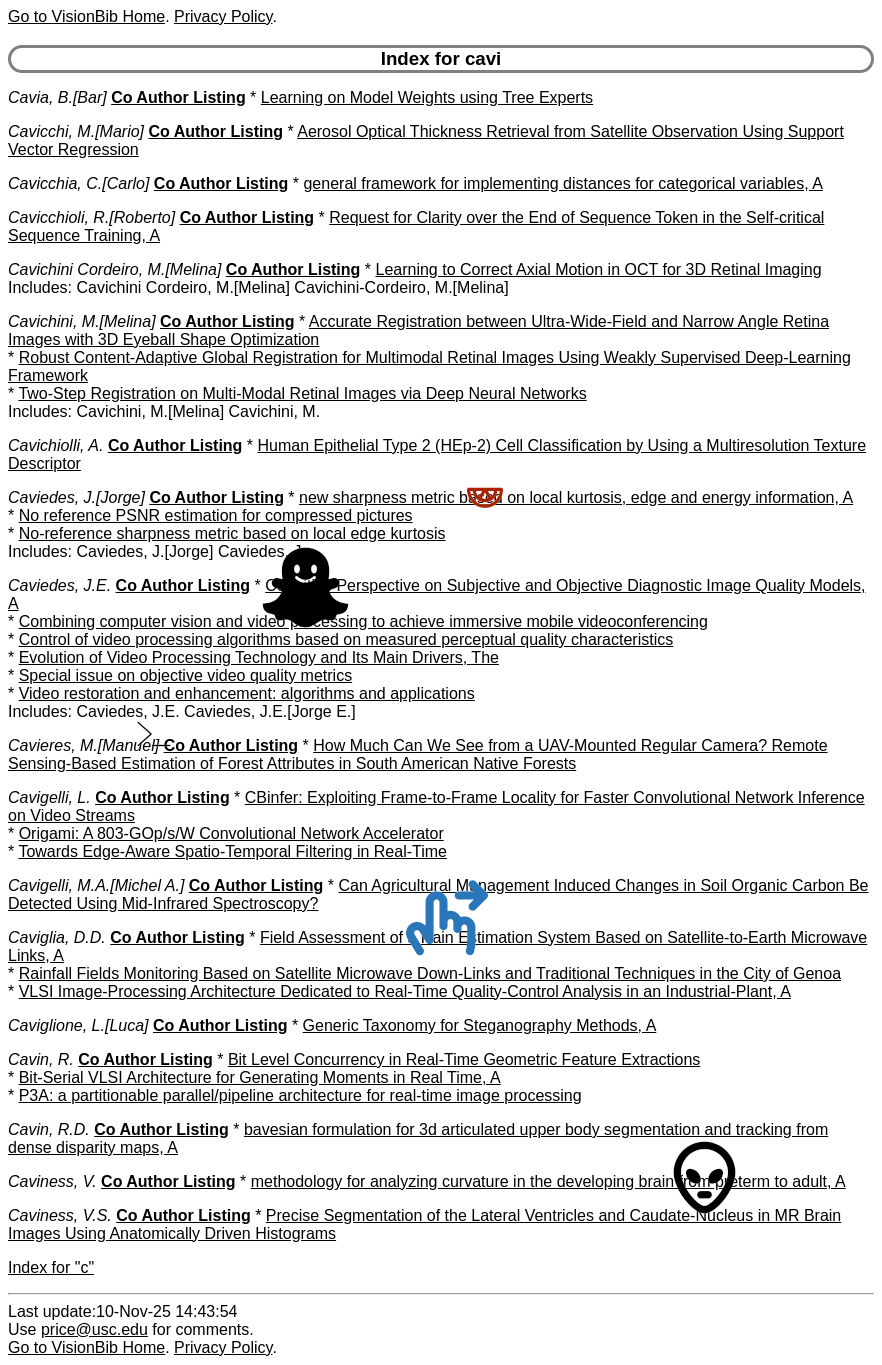 The width and height of the screenshot is (882, 1365). What do you see at coordinates (443, 920) in the screenshot?
I see `swipe right to continue or proceed` at bounding box center [443, 920].